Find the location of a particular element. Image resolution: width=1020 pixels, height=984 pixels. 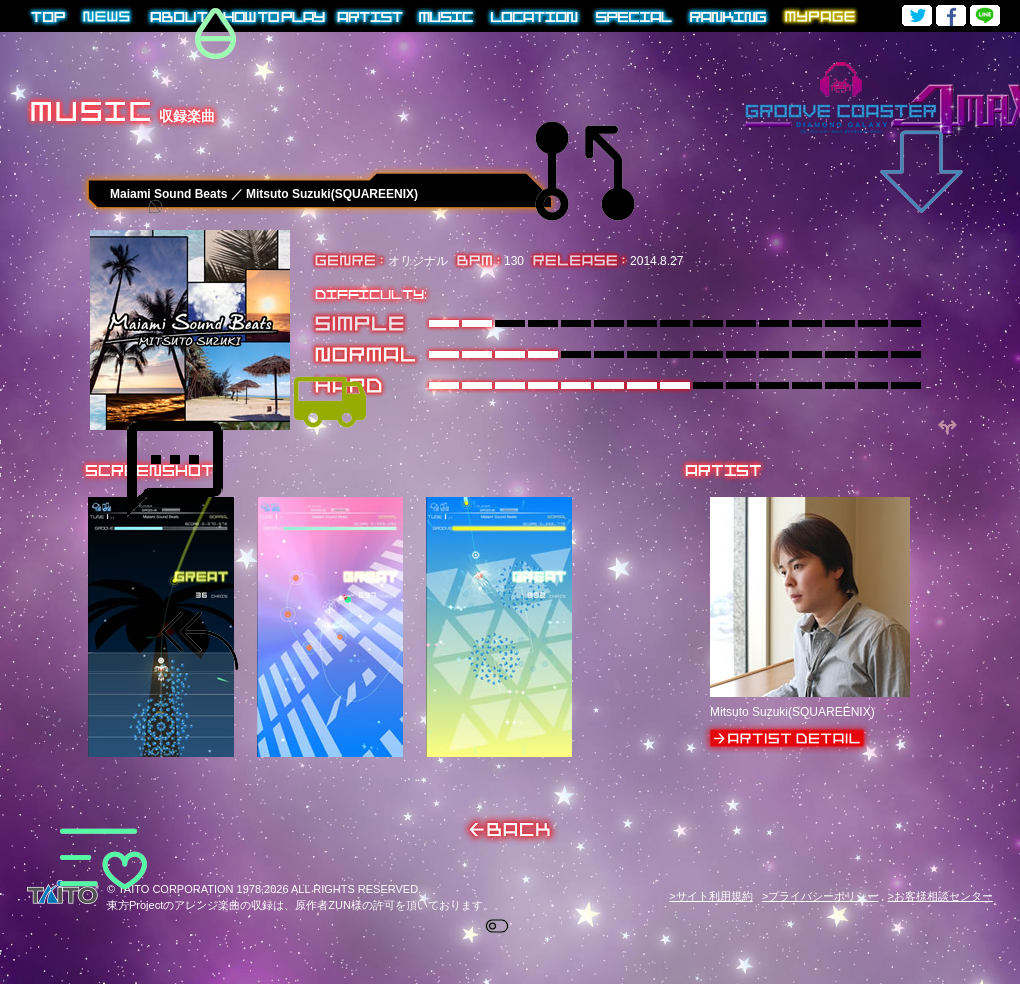

mute or disable chat notifications is located at coordinates (155, 206).